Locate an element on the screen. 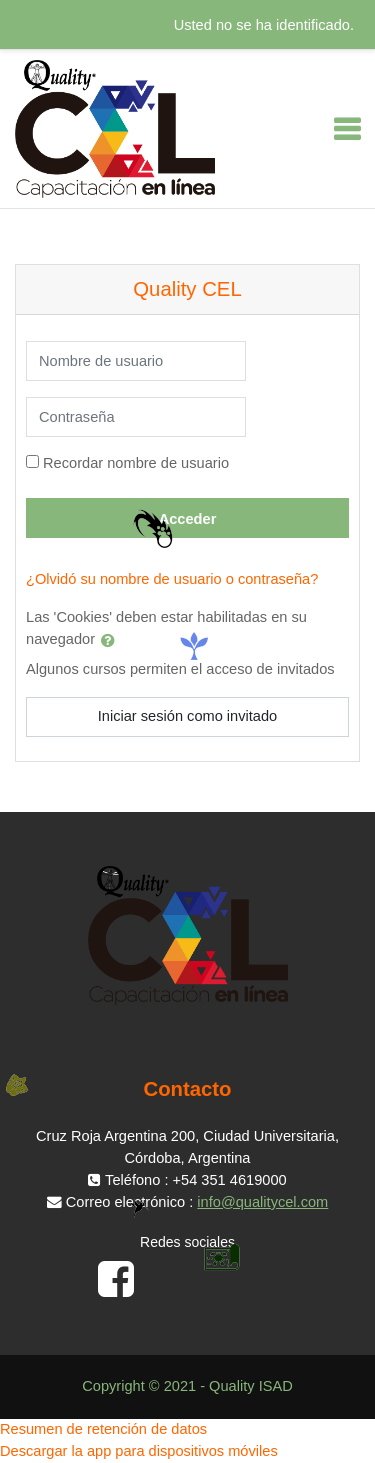 The width and height of the screenshot is (375, 1463). view armor crafting blueprint is located at coordinates (222, 1257).